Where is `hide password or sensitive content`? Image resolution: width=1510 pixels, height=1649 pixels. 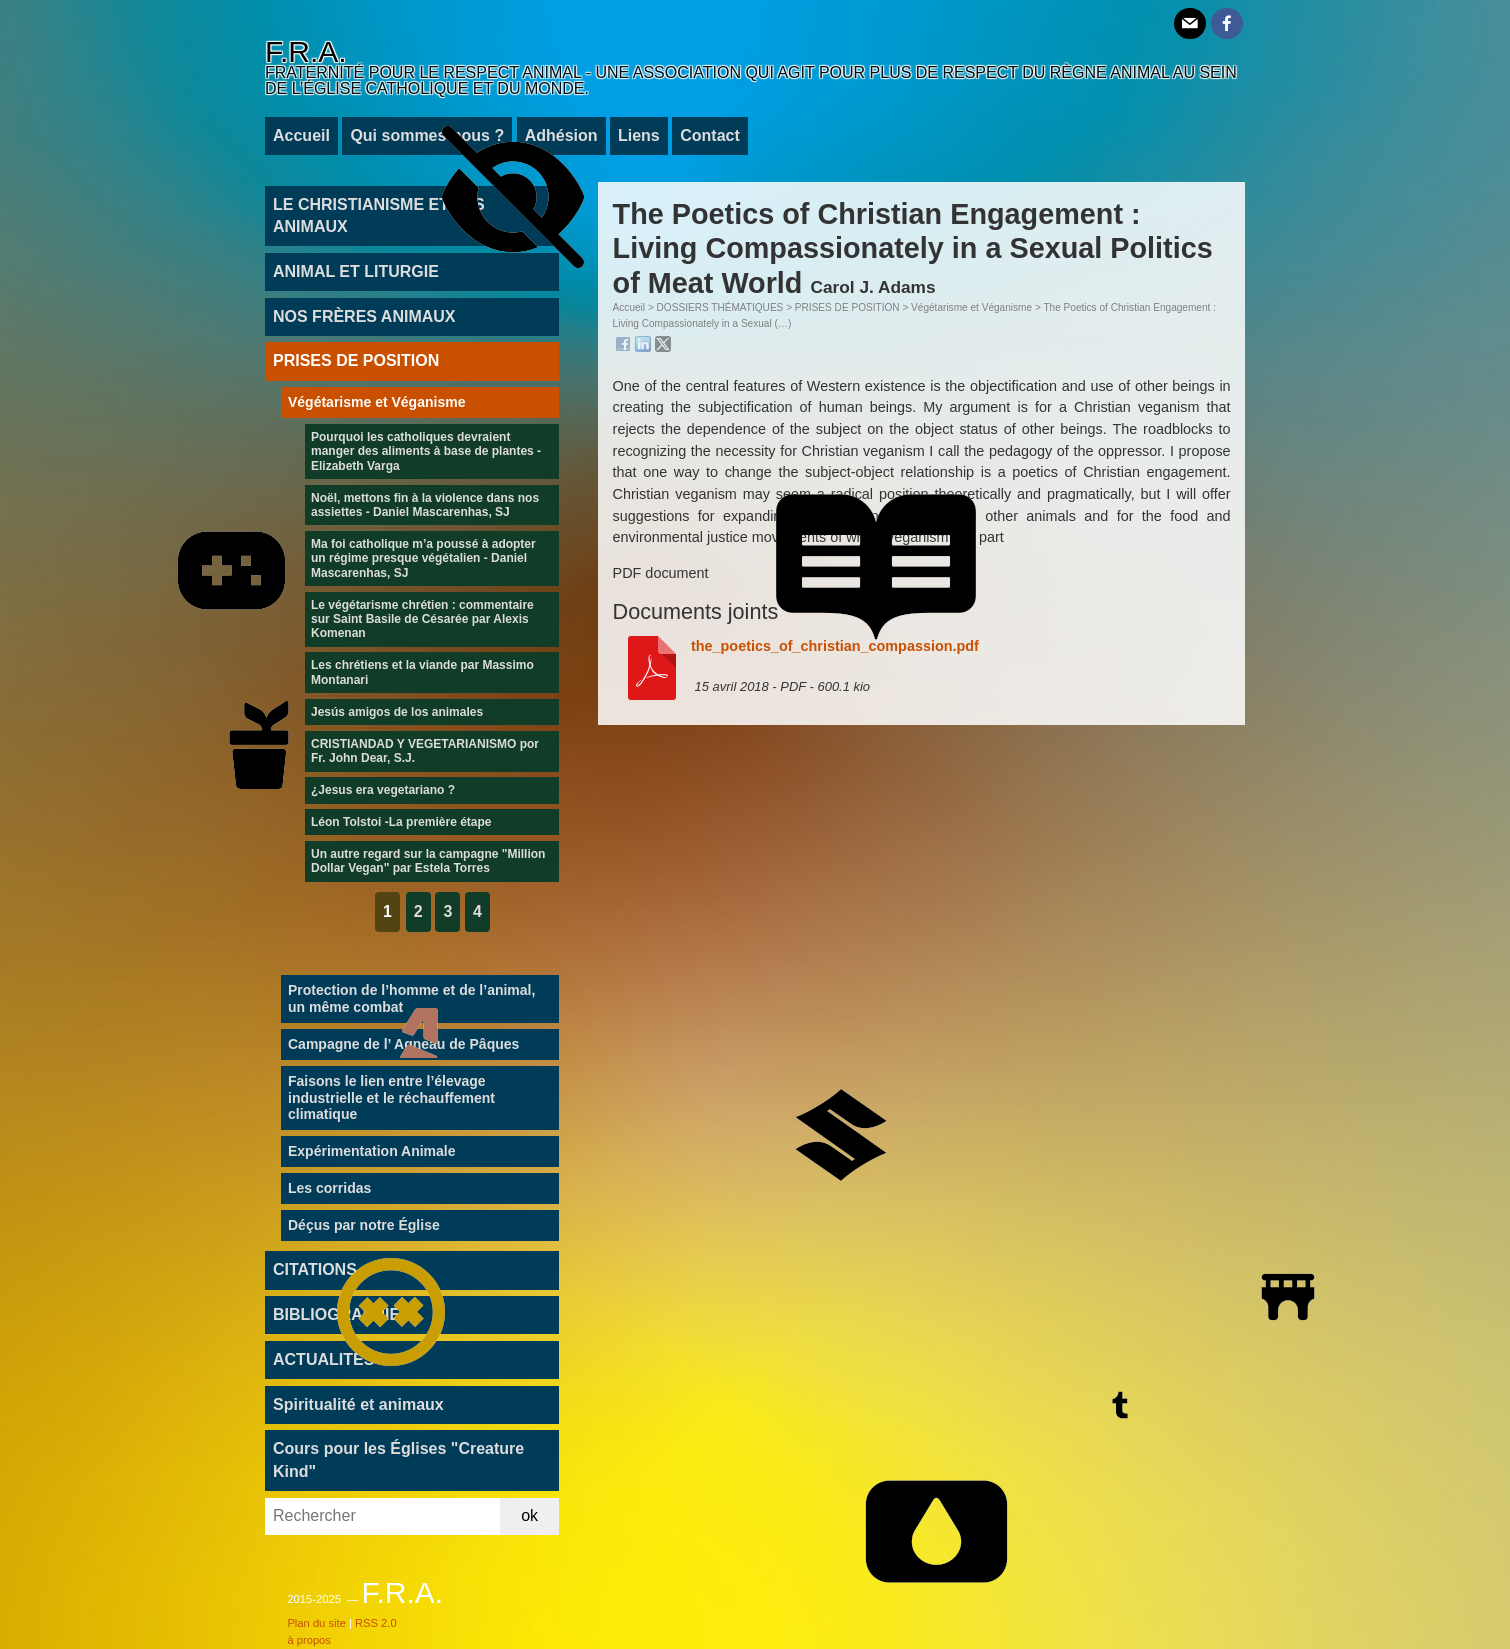
hide password or sensitive content is located at coordinates (513, 197).